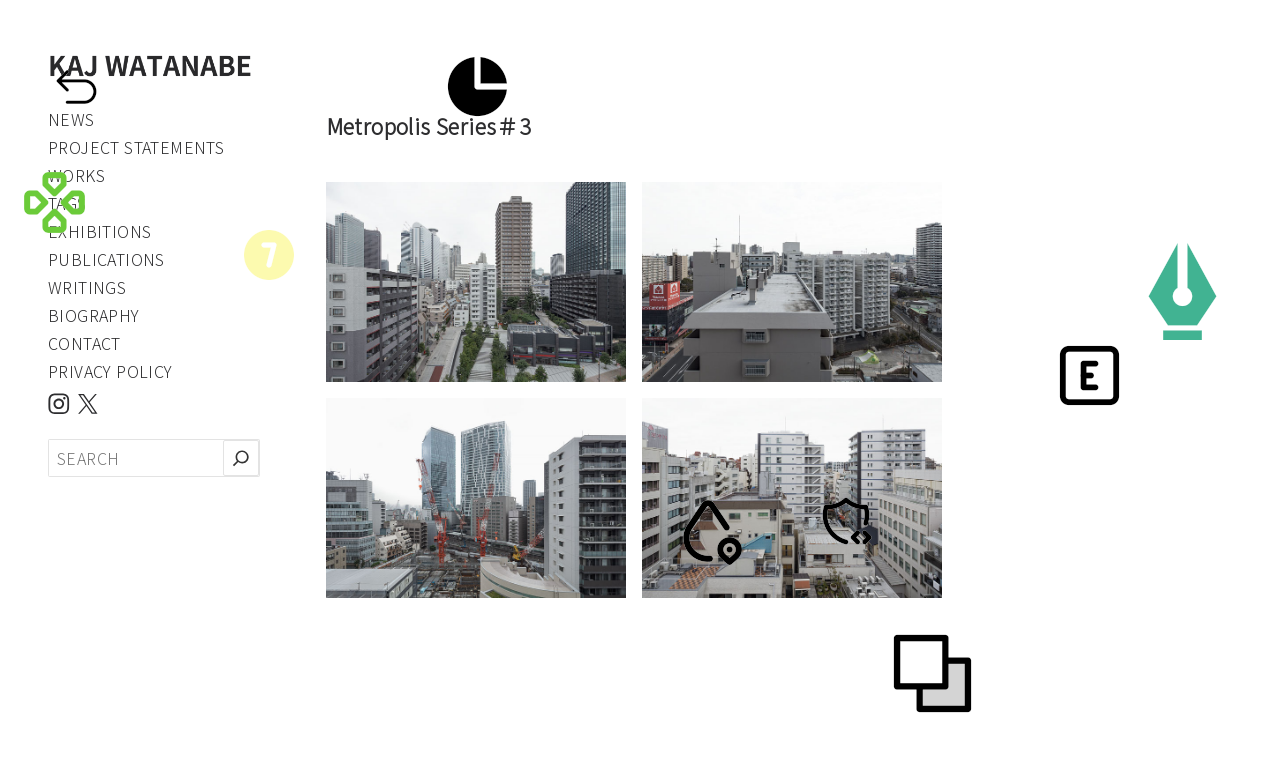 The height and width of the screenshot is (772, 1280). I want to click on access security code settings, so click(846, 521).